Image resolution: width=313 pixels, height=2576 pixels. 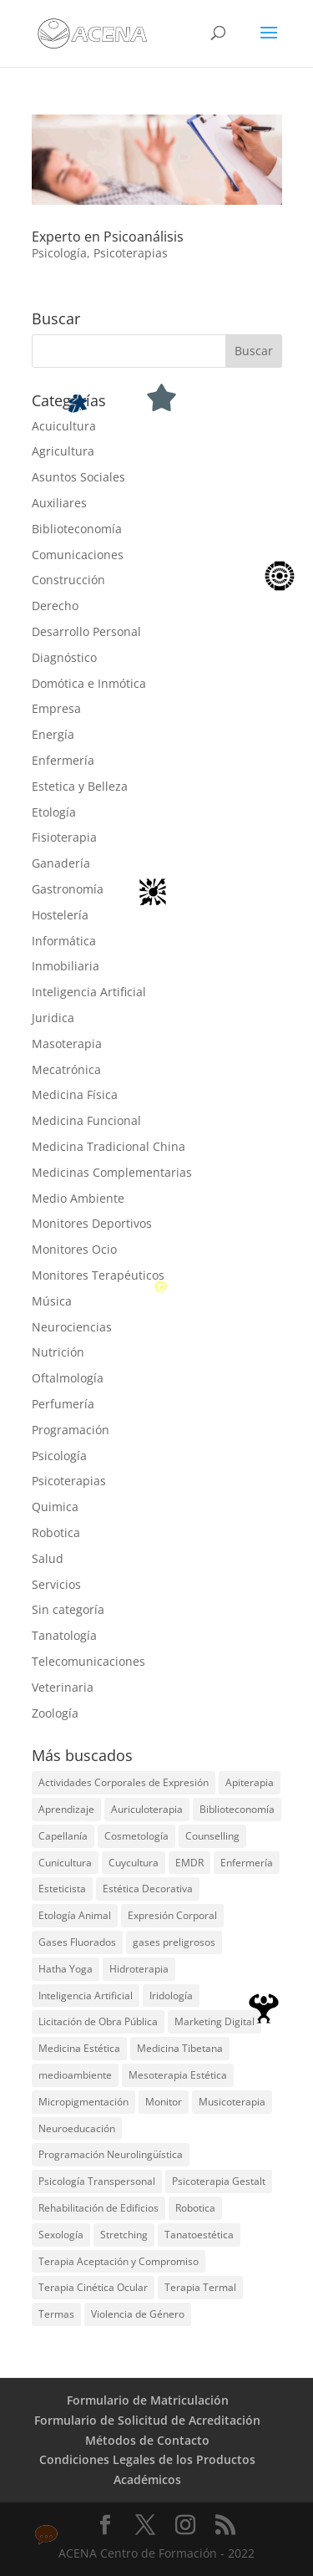 I want to click on view strength or fitness stats, so click(x=264, y=2008).